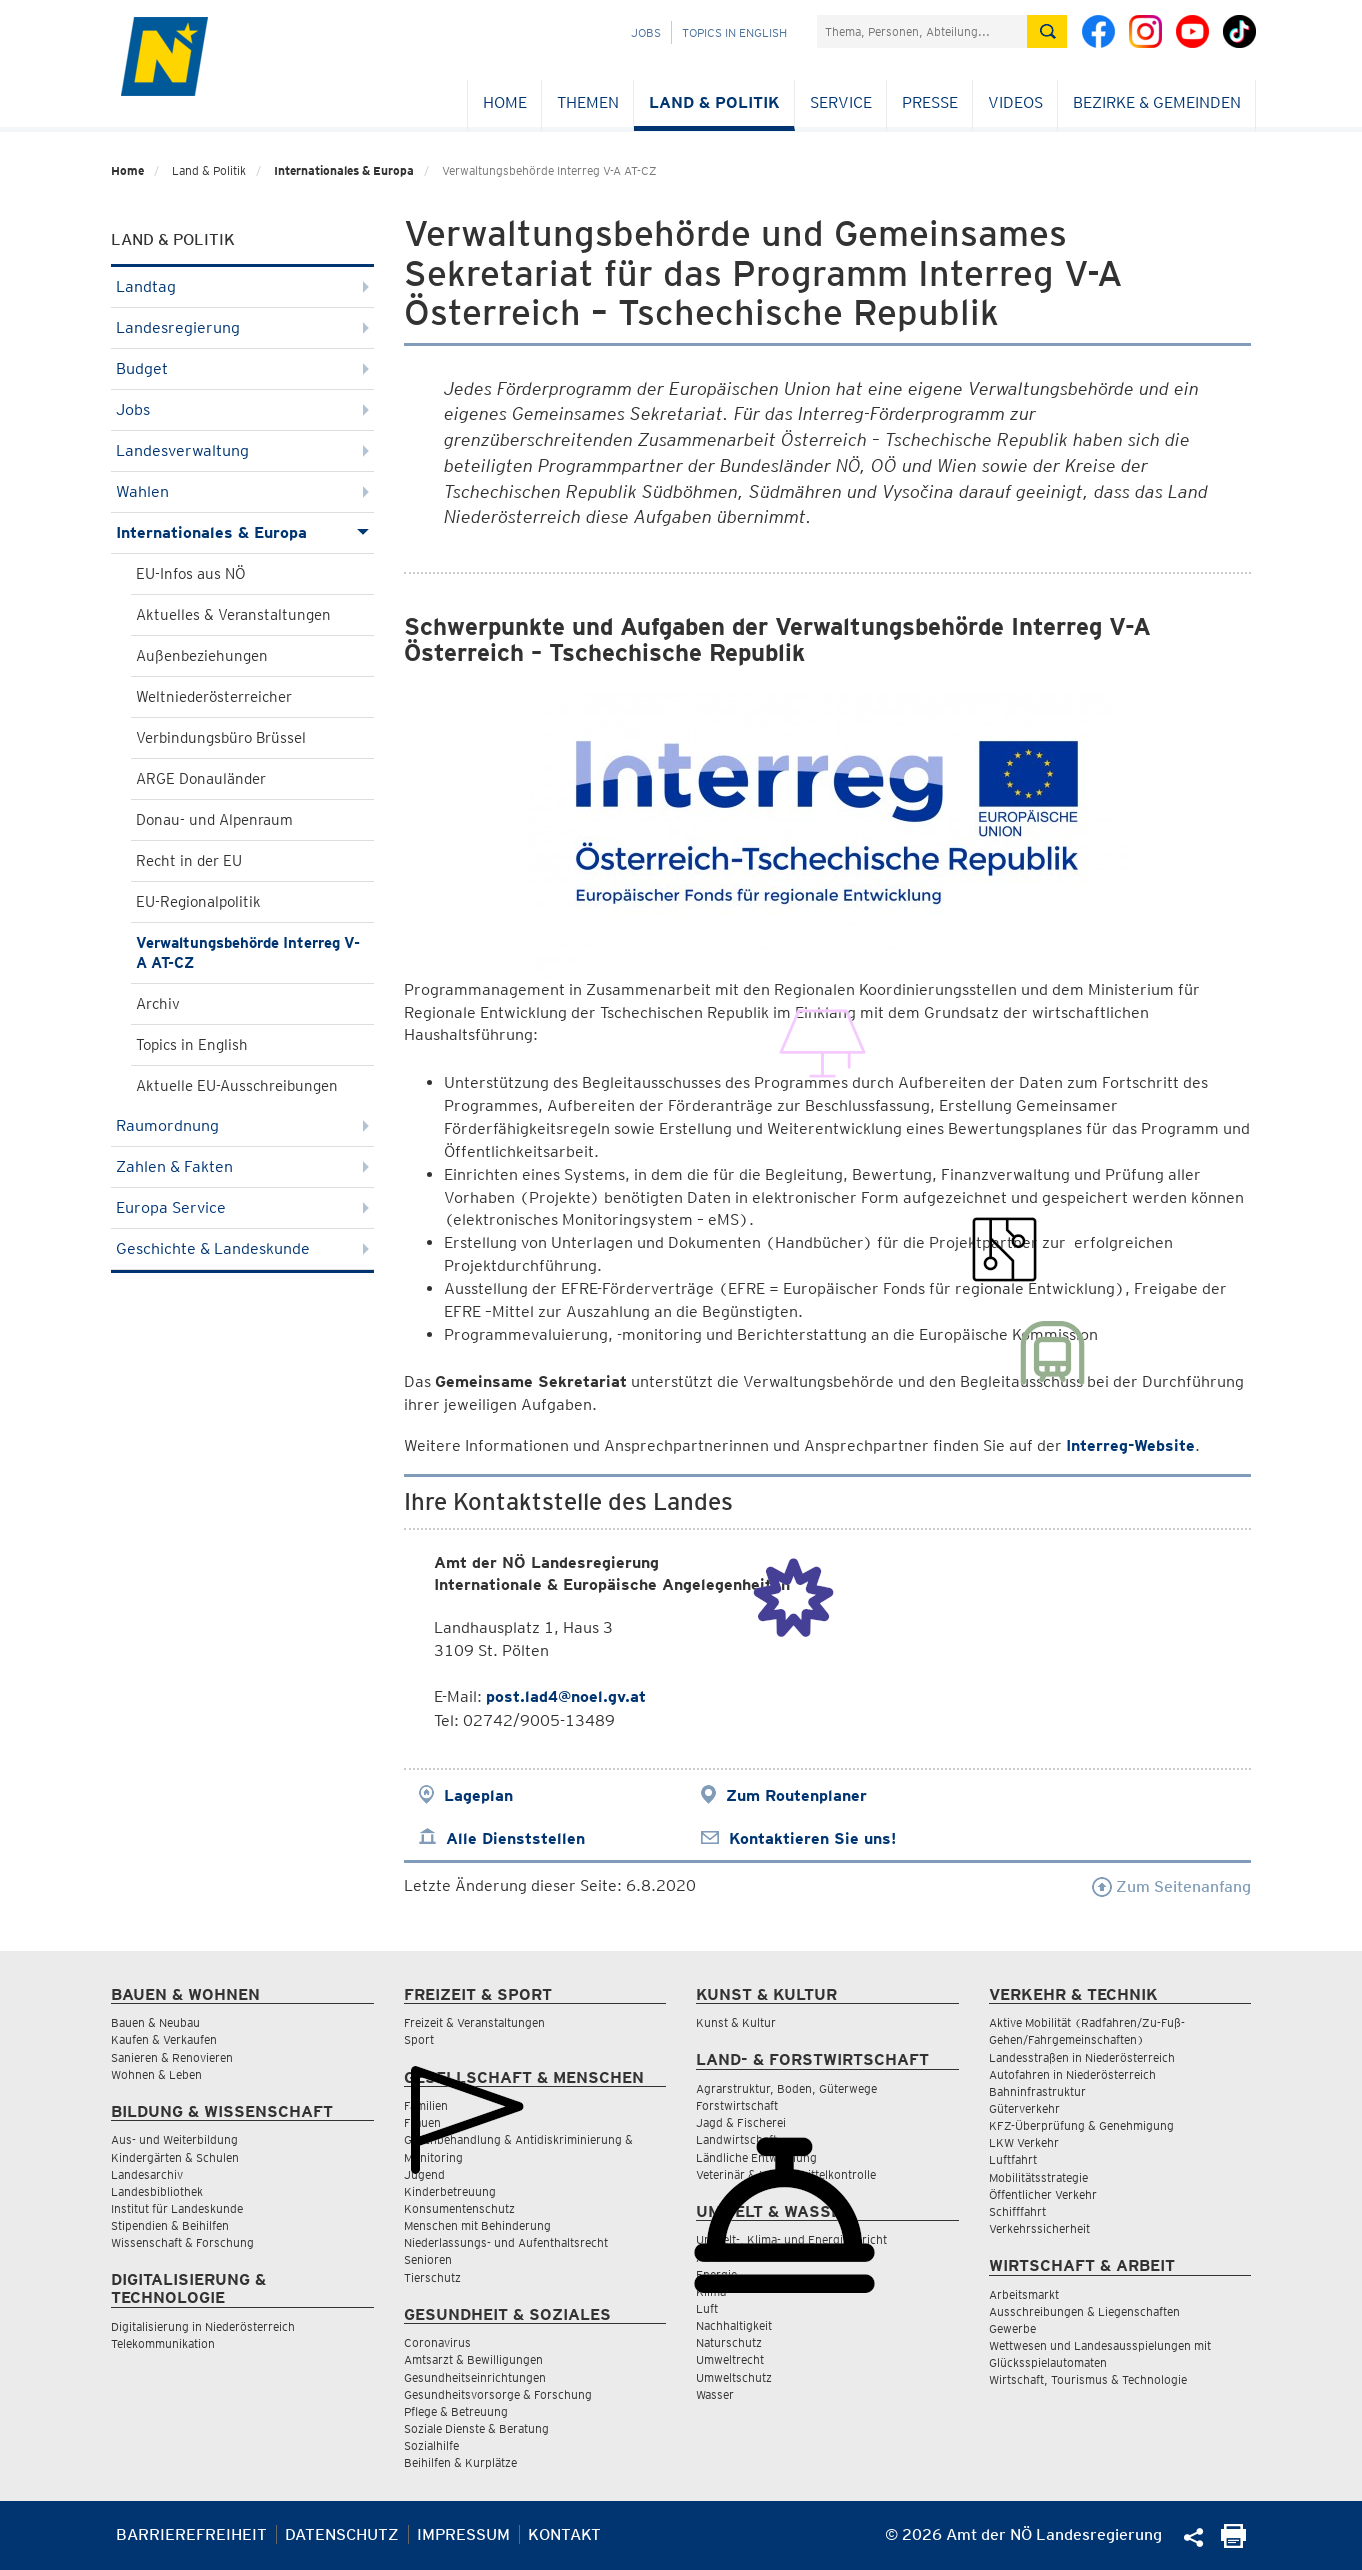 Image resolution: width=1362 pixels, height=2570 pixels. Describe the element at coordinates (784, 2221) in the screenshot. I see `ring for service or assistance` at that location.